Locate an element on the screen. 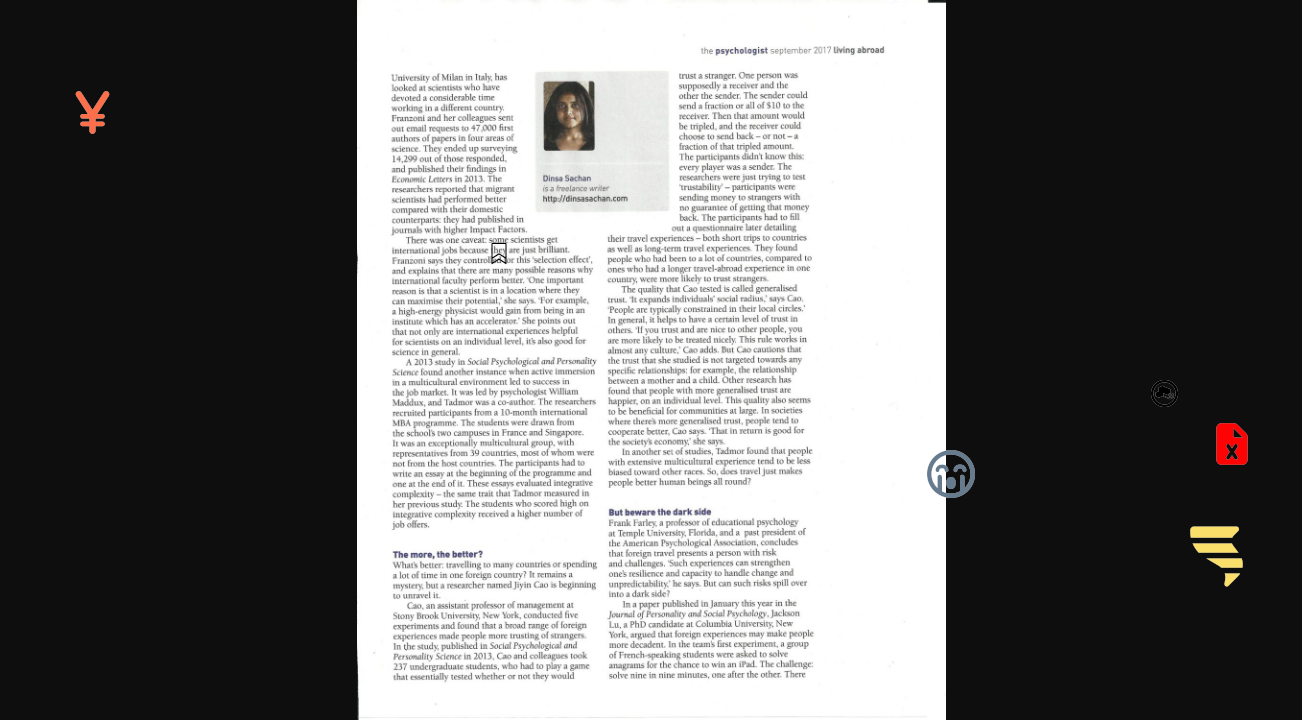 The width and height of the screenshot is (1302, 720). indicates severe weather alert or tornado warning is located at coordinates (1216, 556).